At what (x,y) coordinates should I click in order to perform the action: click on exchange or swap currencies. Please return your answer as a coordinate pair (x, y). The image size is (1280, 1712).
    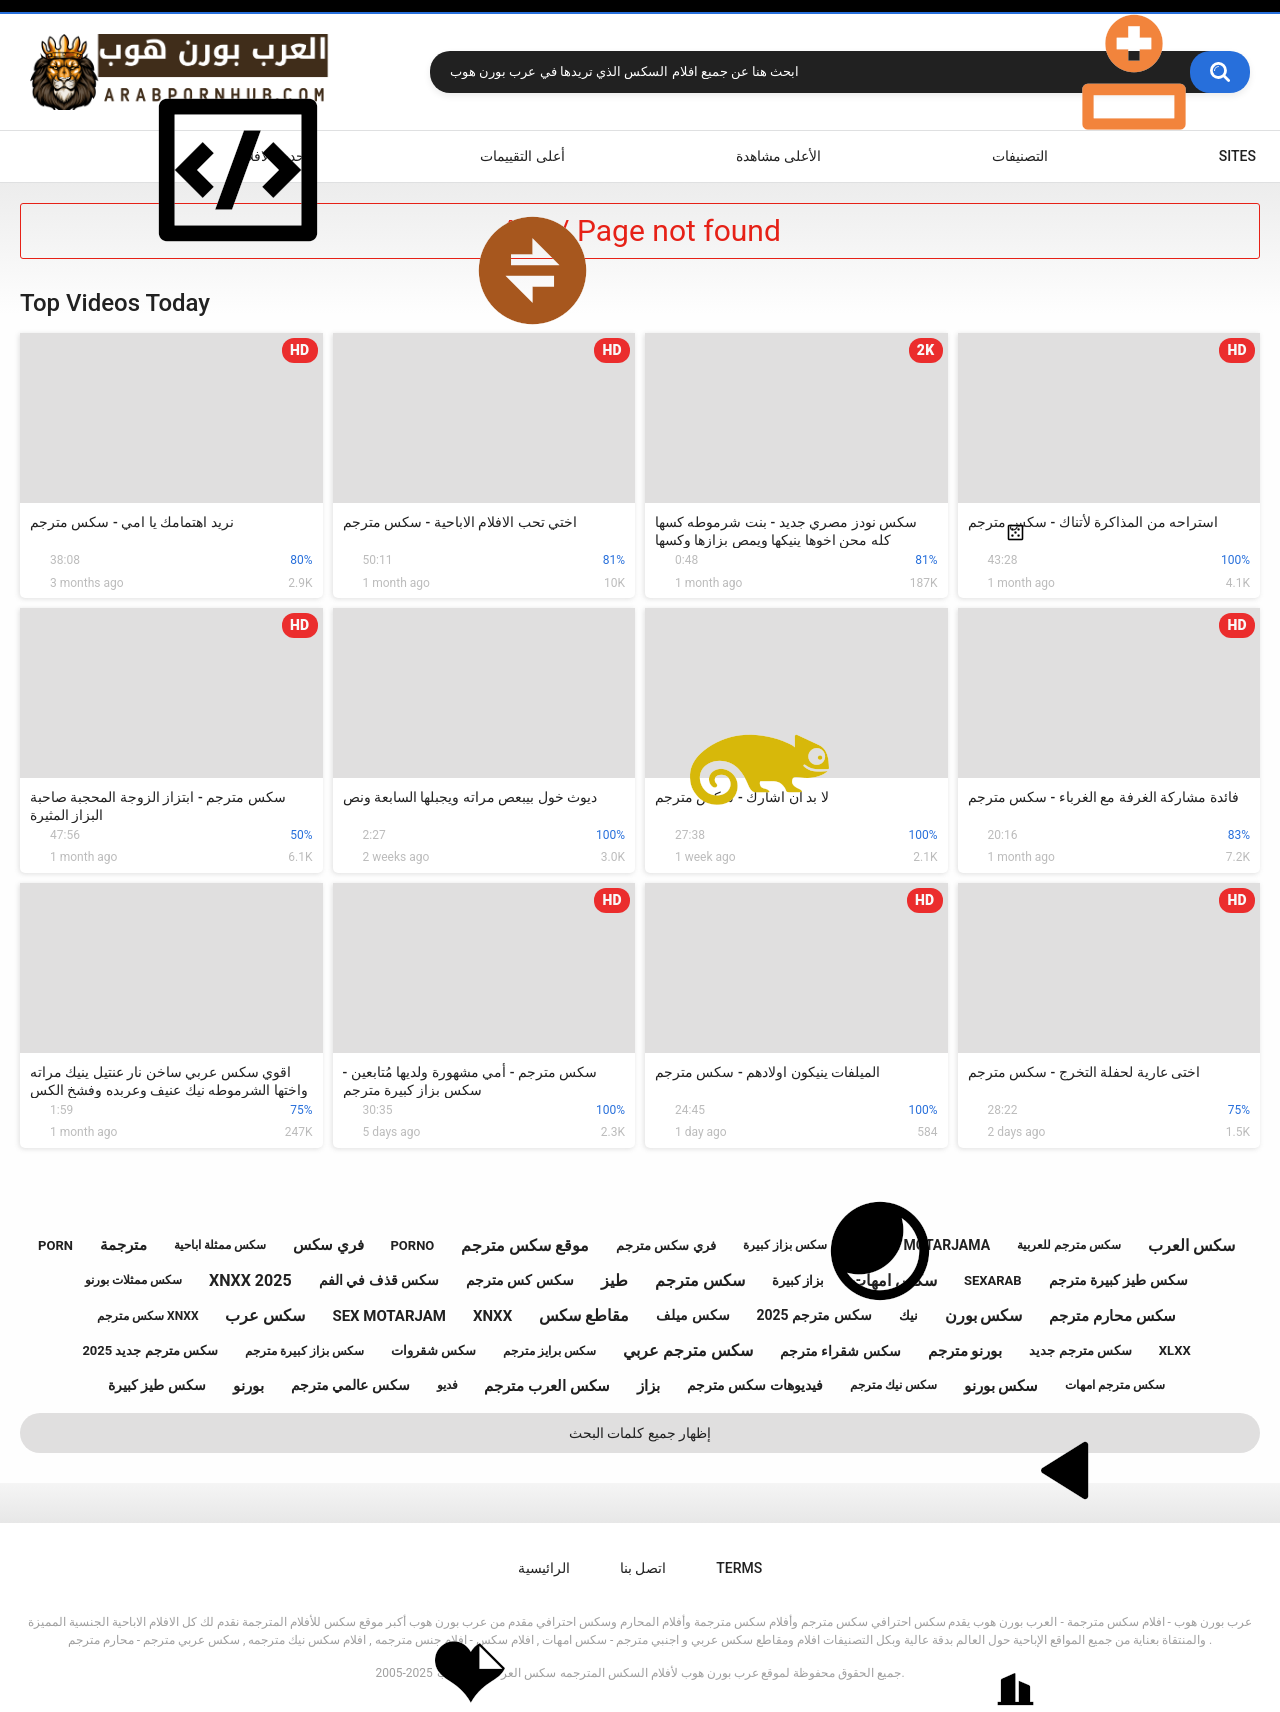
    Looking at the image, I should click on (532, 270).